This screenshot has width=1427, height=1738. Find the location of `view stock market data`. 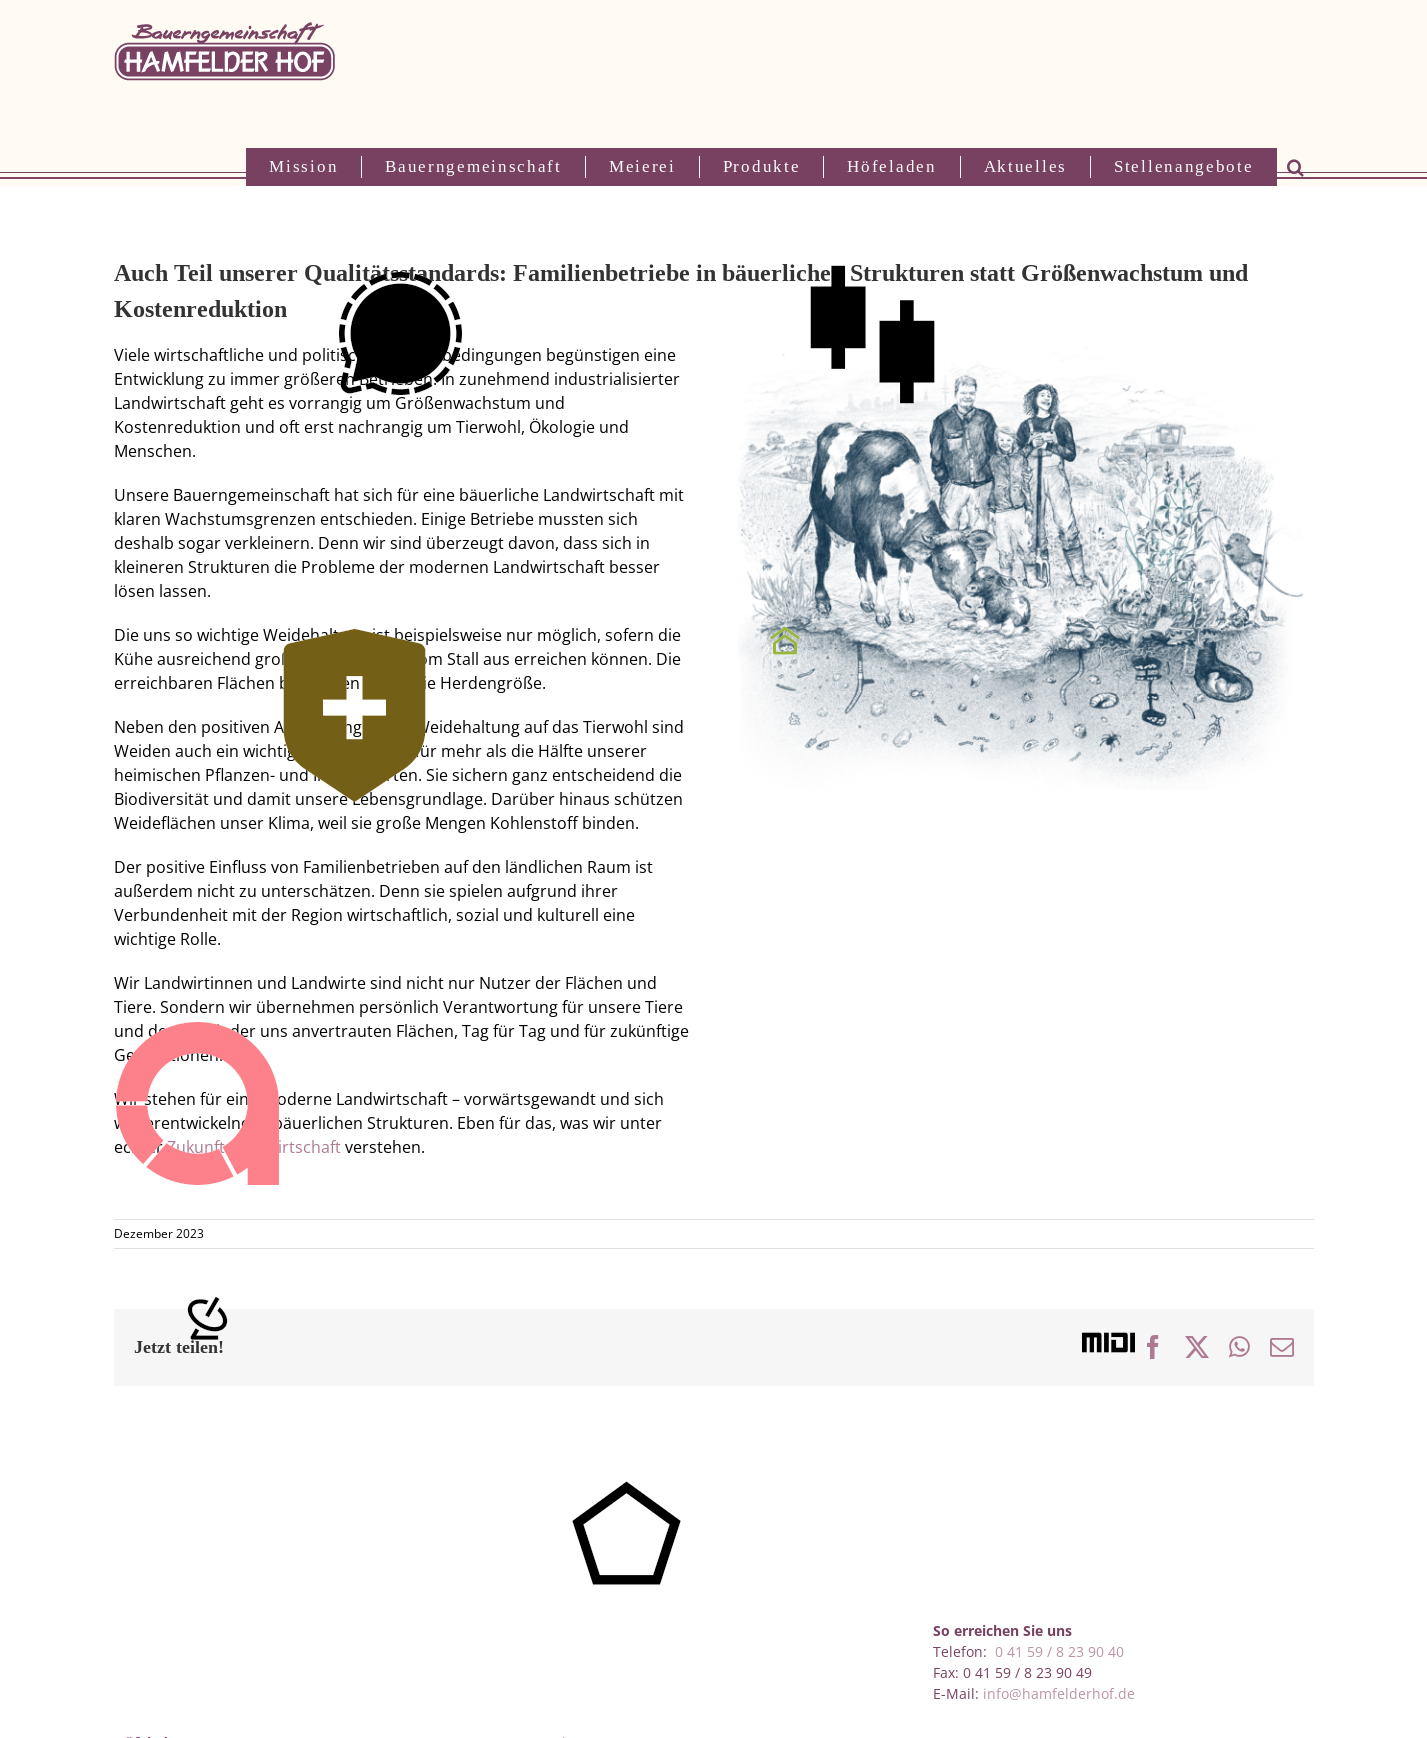

view stock market data is located at coordinates (872, 334).